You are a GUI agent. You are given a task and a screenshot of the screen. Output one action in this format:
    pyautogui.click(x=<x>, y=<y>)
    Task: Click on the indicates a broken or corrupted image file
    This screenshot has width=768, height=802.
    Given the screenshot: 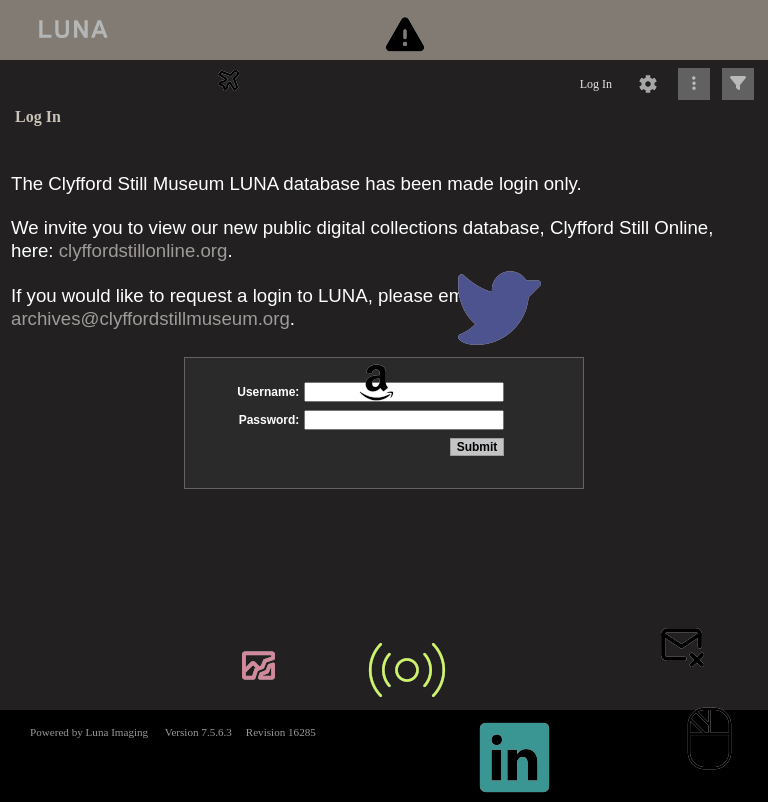 What is the action you would take?
    pyautogui.click(x=258, y=665)
    